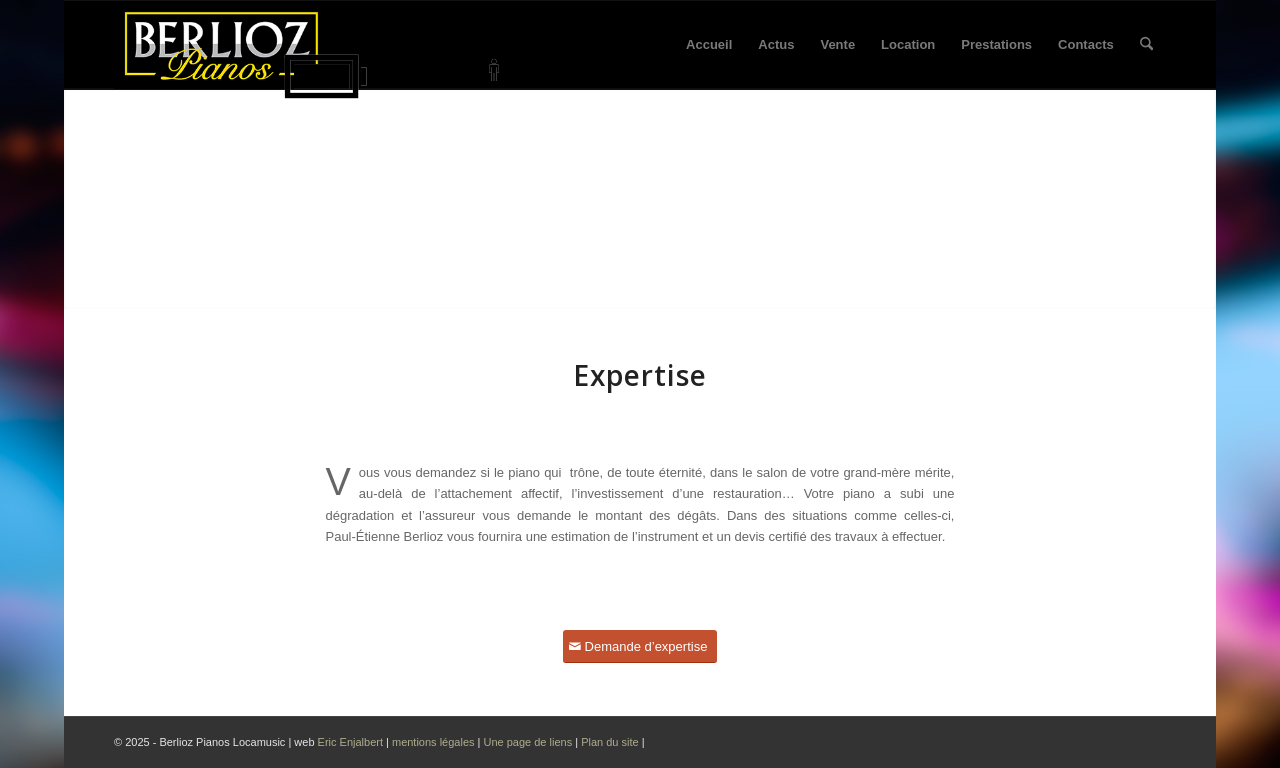  Describe the element at coordinates (325, 76) in the screenshot. I see `indicates battery is fully charged` at that location.